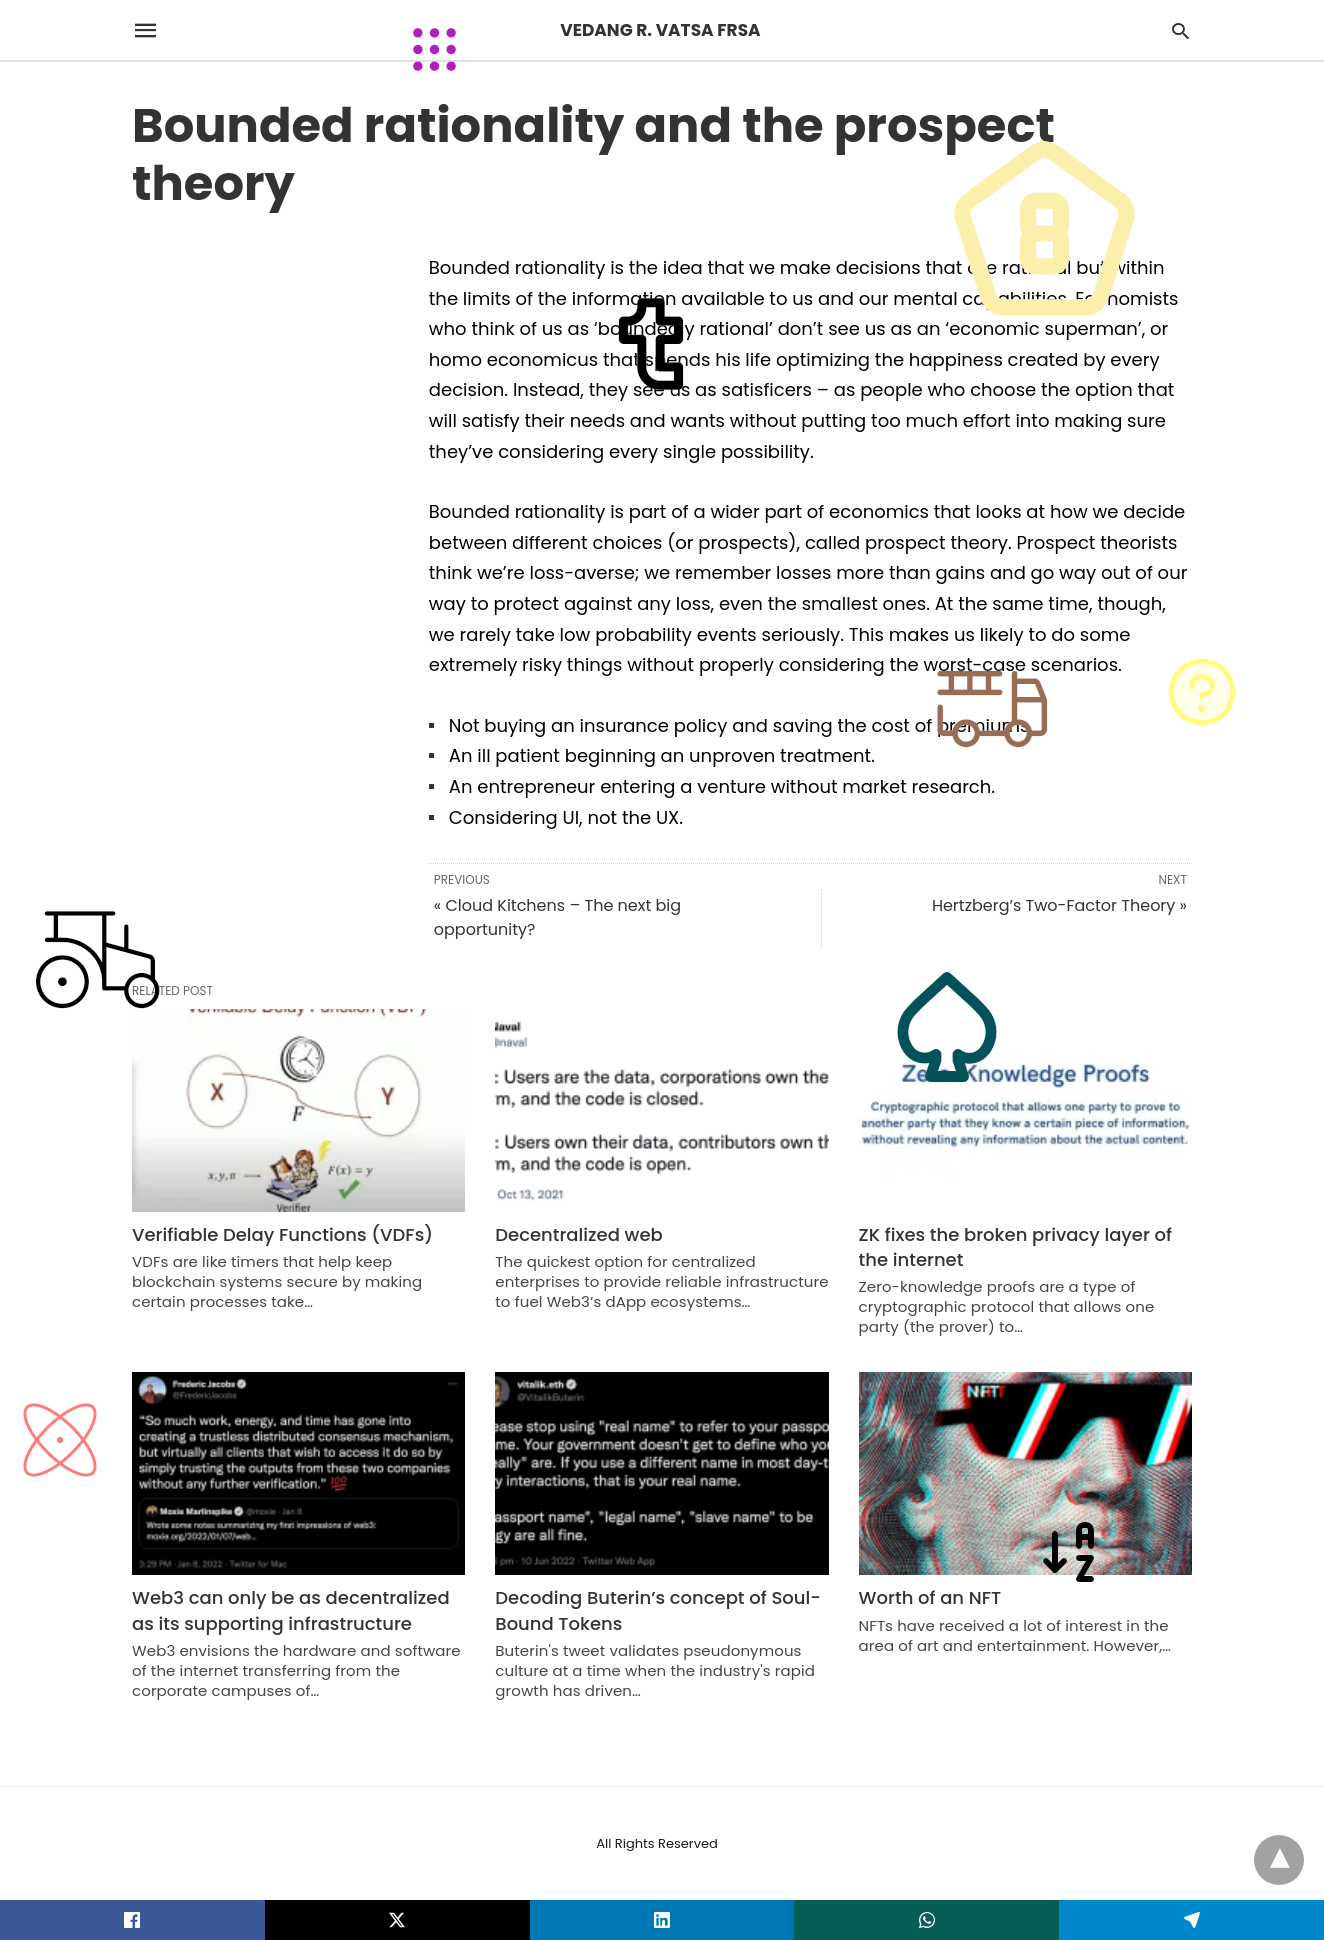 The width and height of the screenshot is (1324, 1940). What do you see at coordinates (988, 703) in the screenshot?
I see `access emergency services information` at bounding box center [988, 703].